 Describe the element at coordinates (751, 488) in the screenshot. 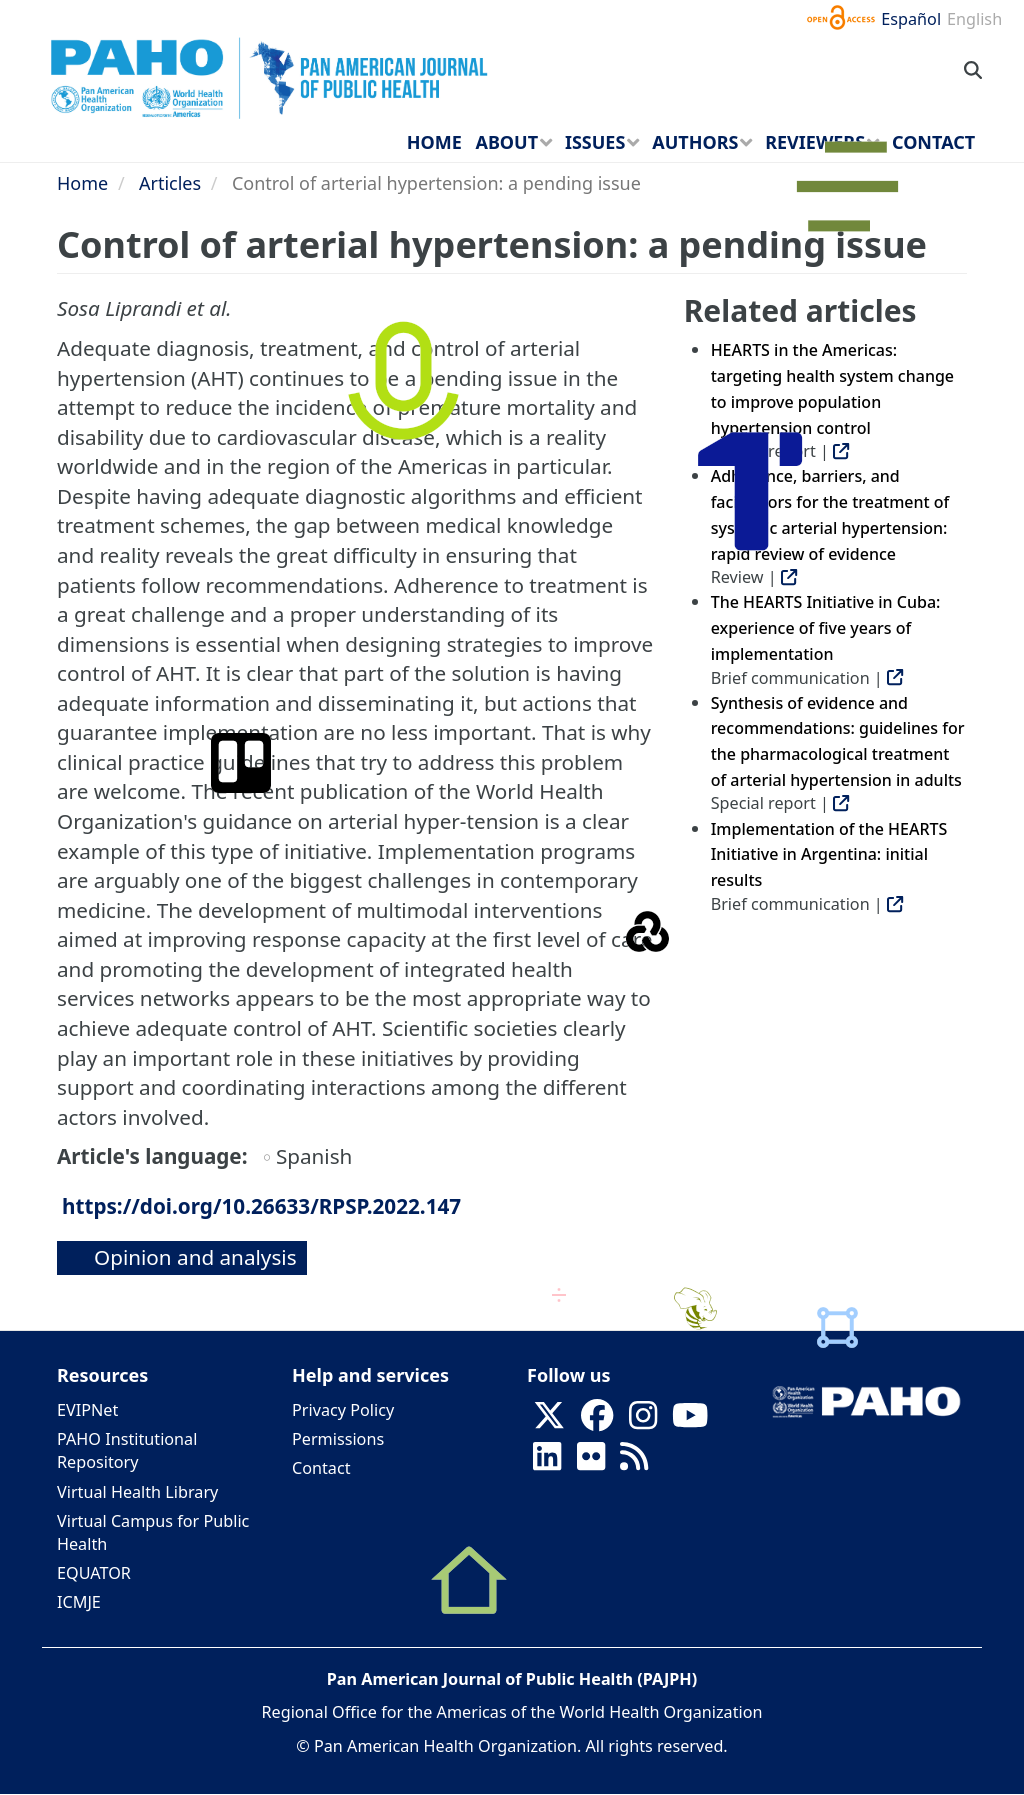

I see `access design or creative tools` at that location.